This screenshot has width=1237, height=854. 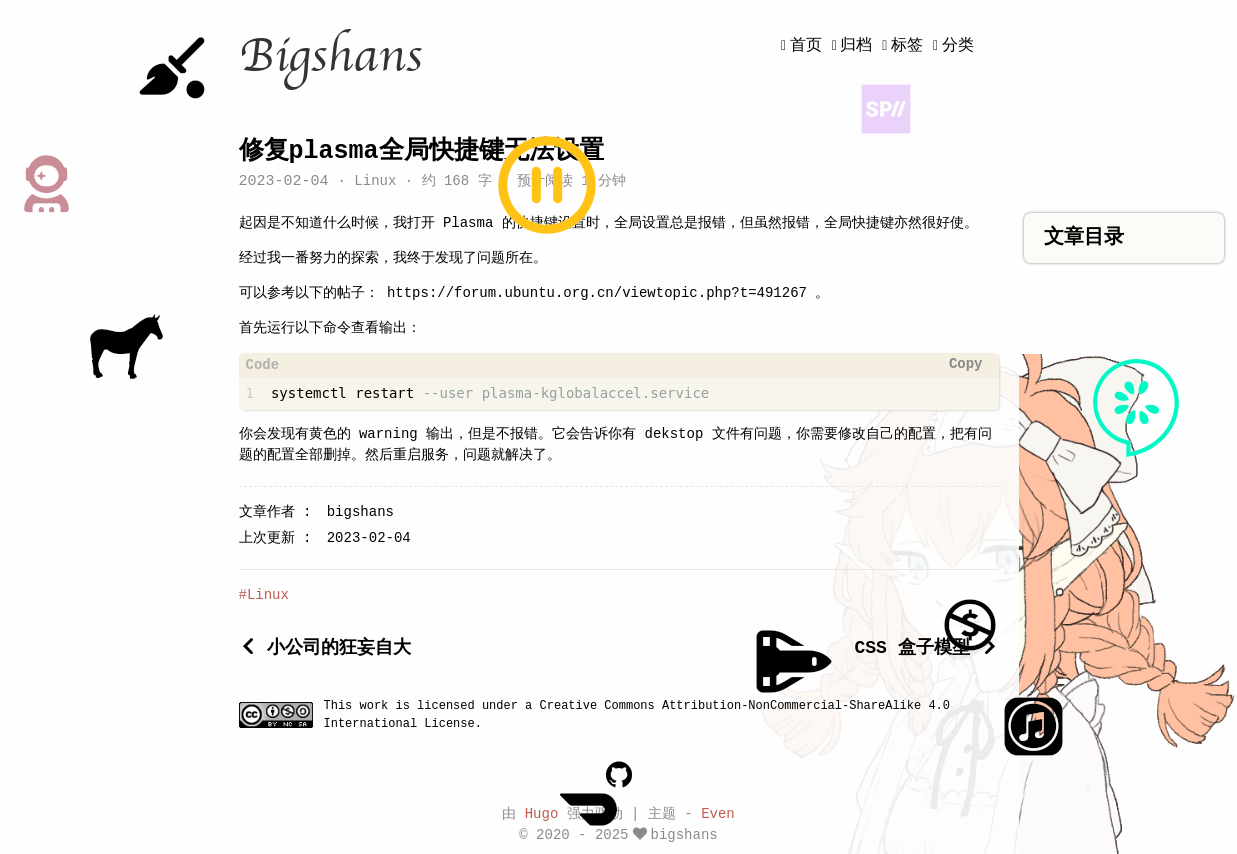 I want to click on open the DoorDash app, so click(x=588, y=809).